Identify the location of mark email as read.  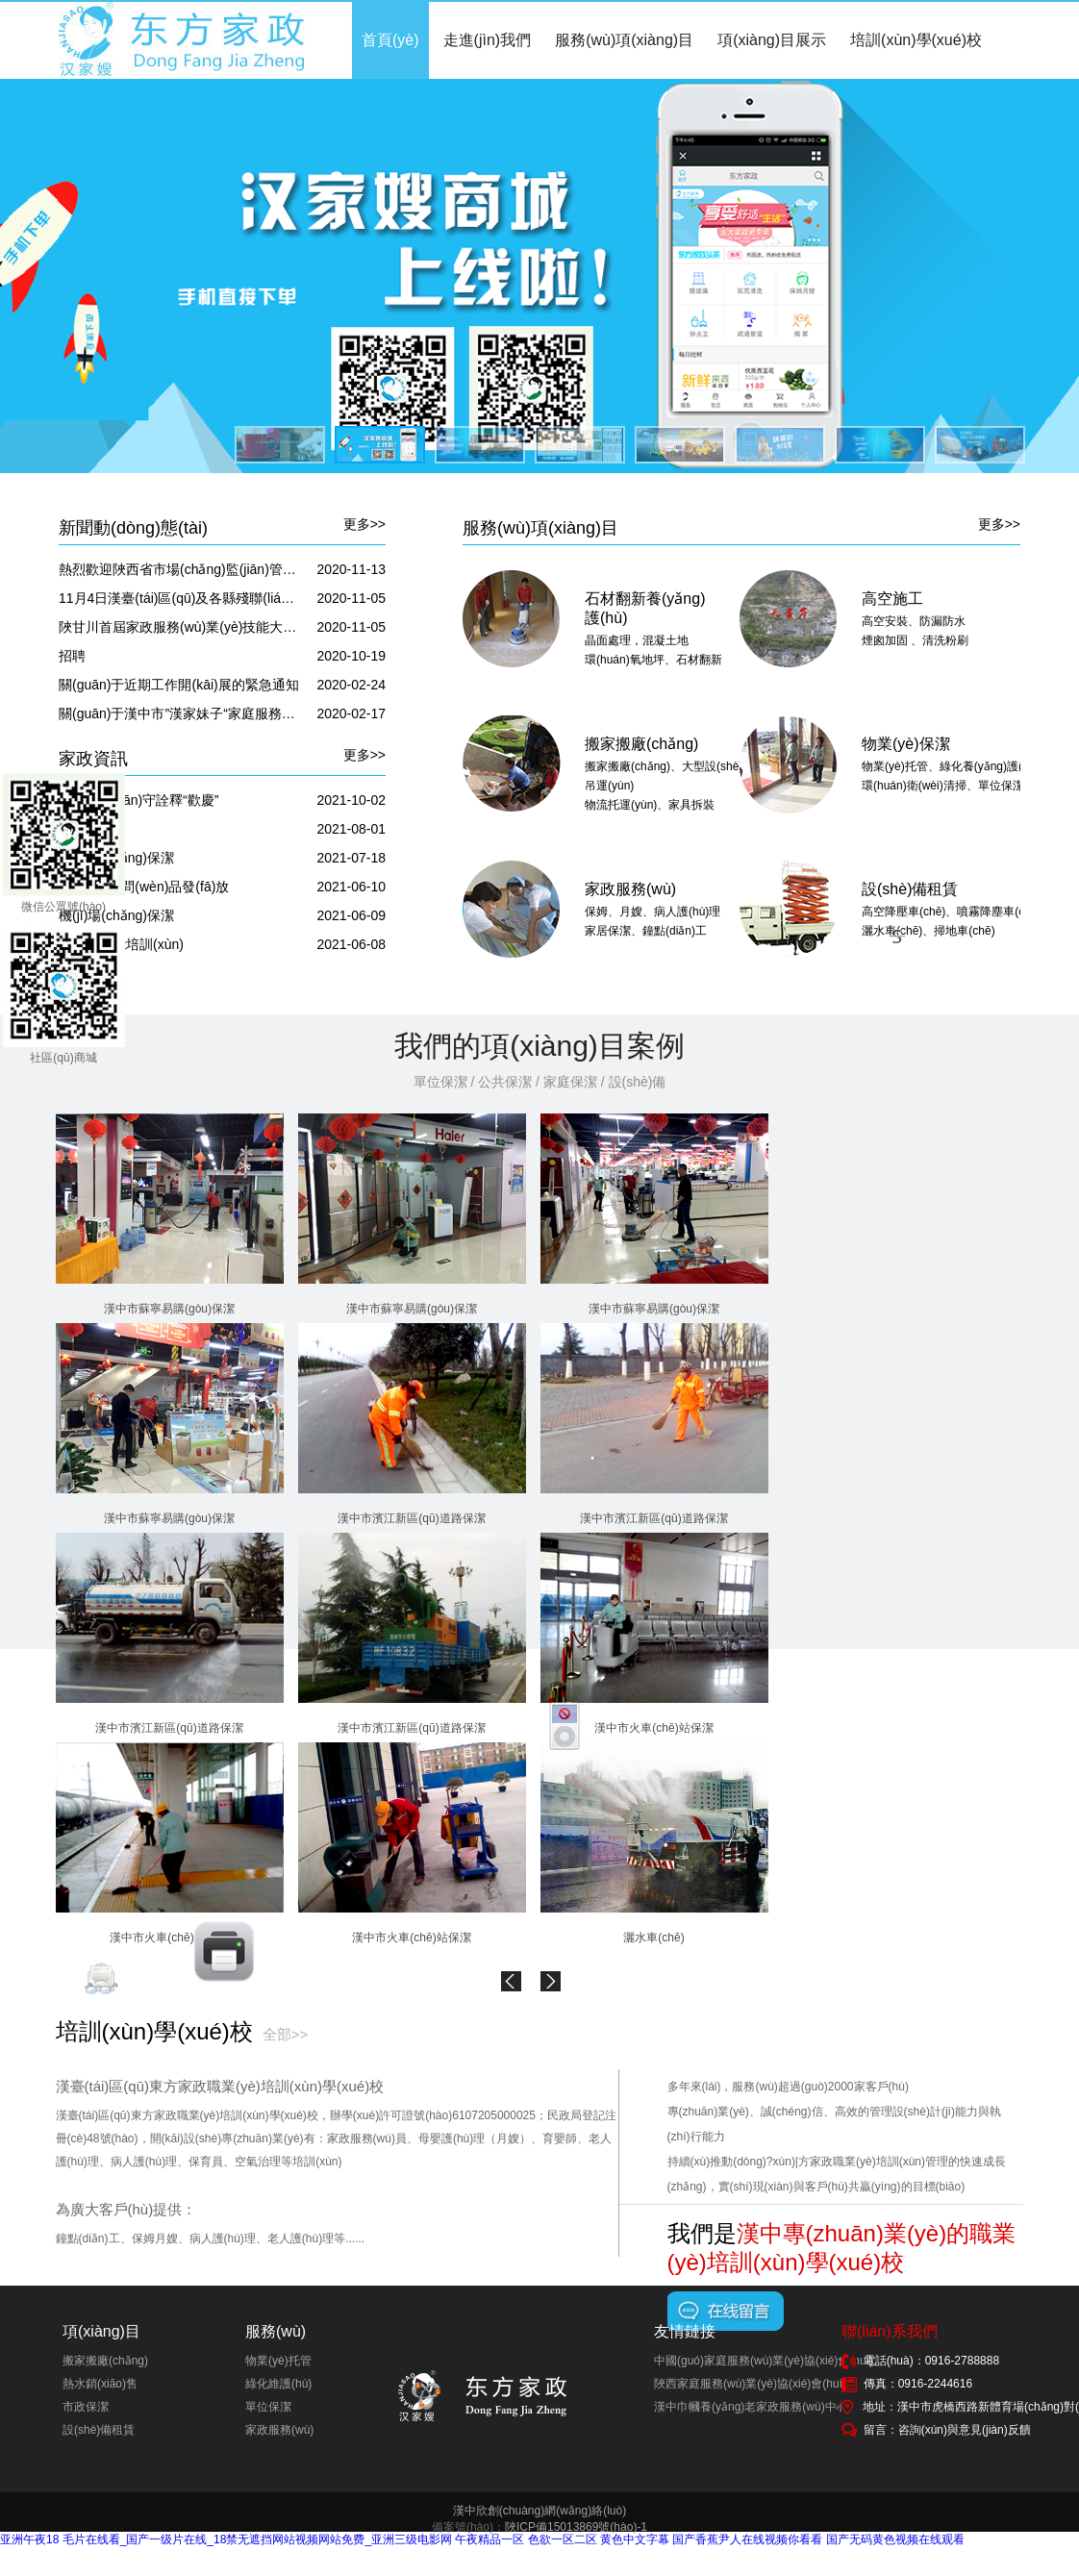
(101, 1977).